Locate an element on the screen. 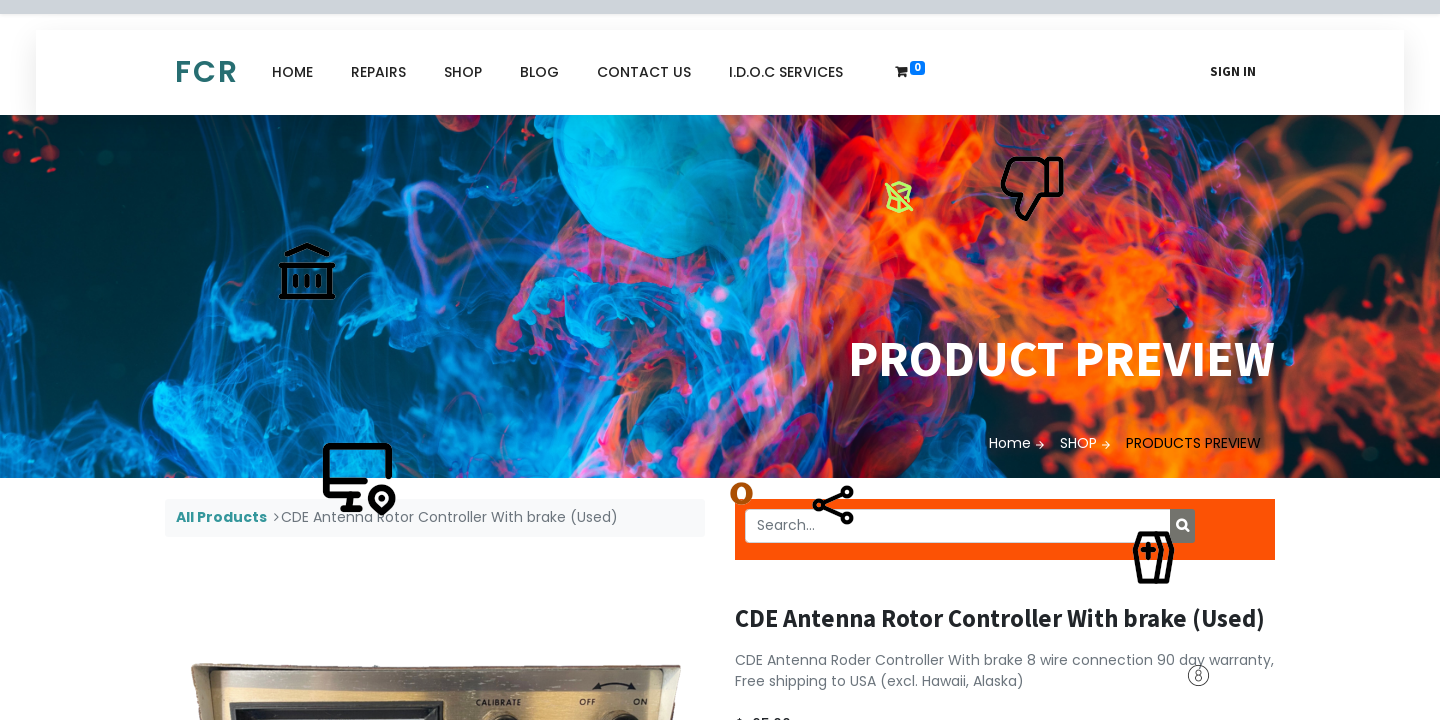 This screenshot has height=720, width=1440. open Opera browser is located at coordinates (741, 493).